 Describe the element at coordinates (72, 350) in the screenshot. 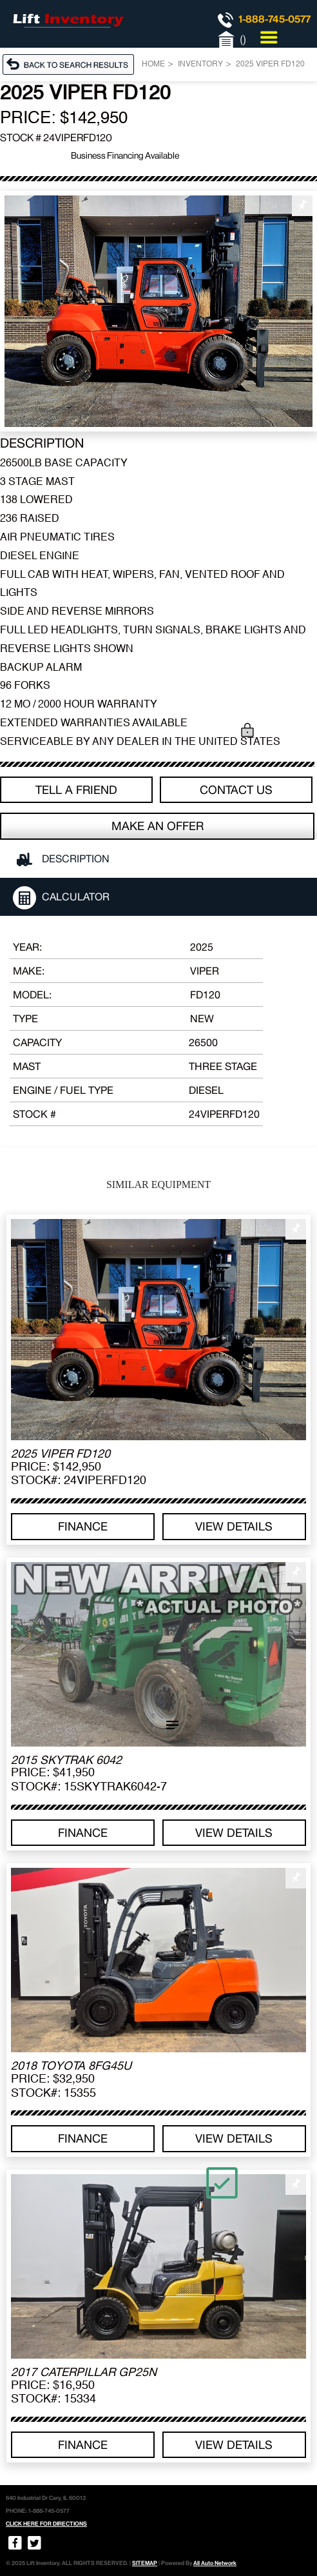

I see `view discount or sale pricing` at that location.